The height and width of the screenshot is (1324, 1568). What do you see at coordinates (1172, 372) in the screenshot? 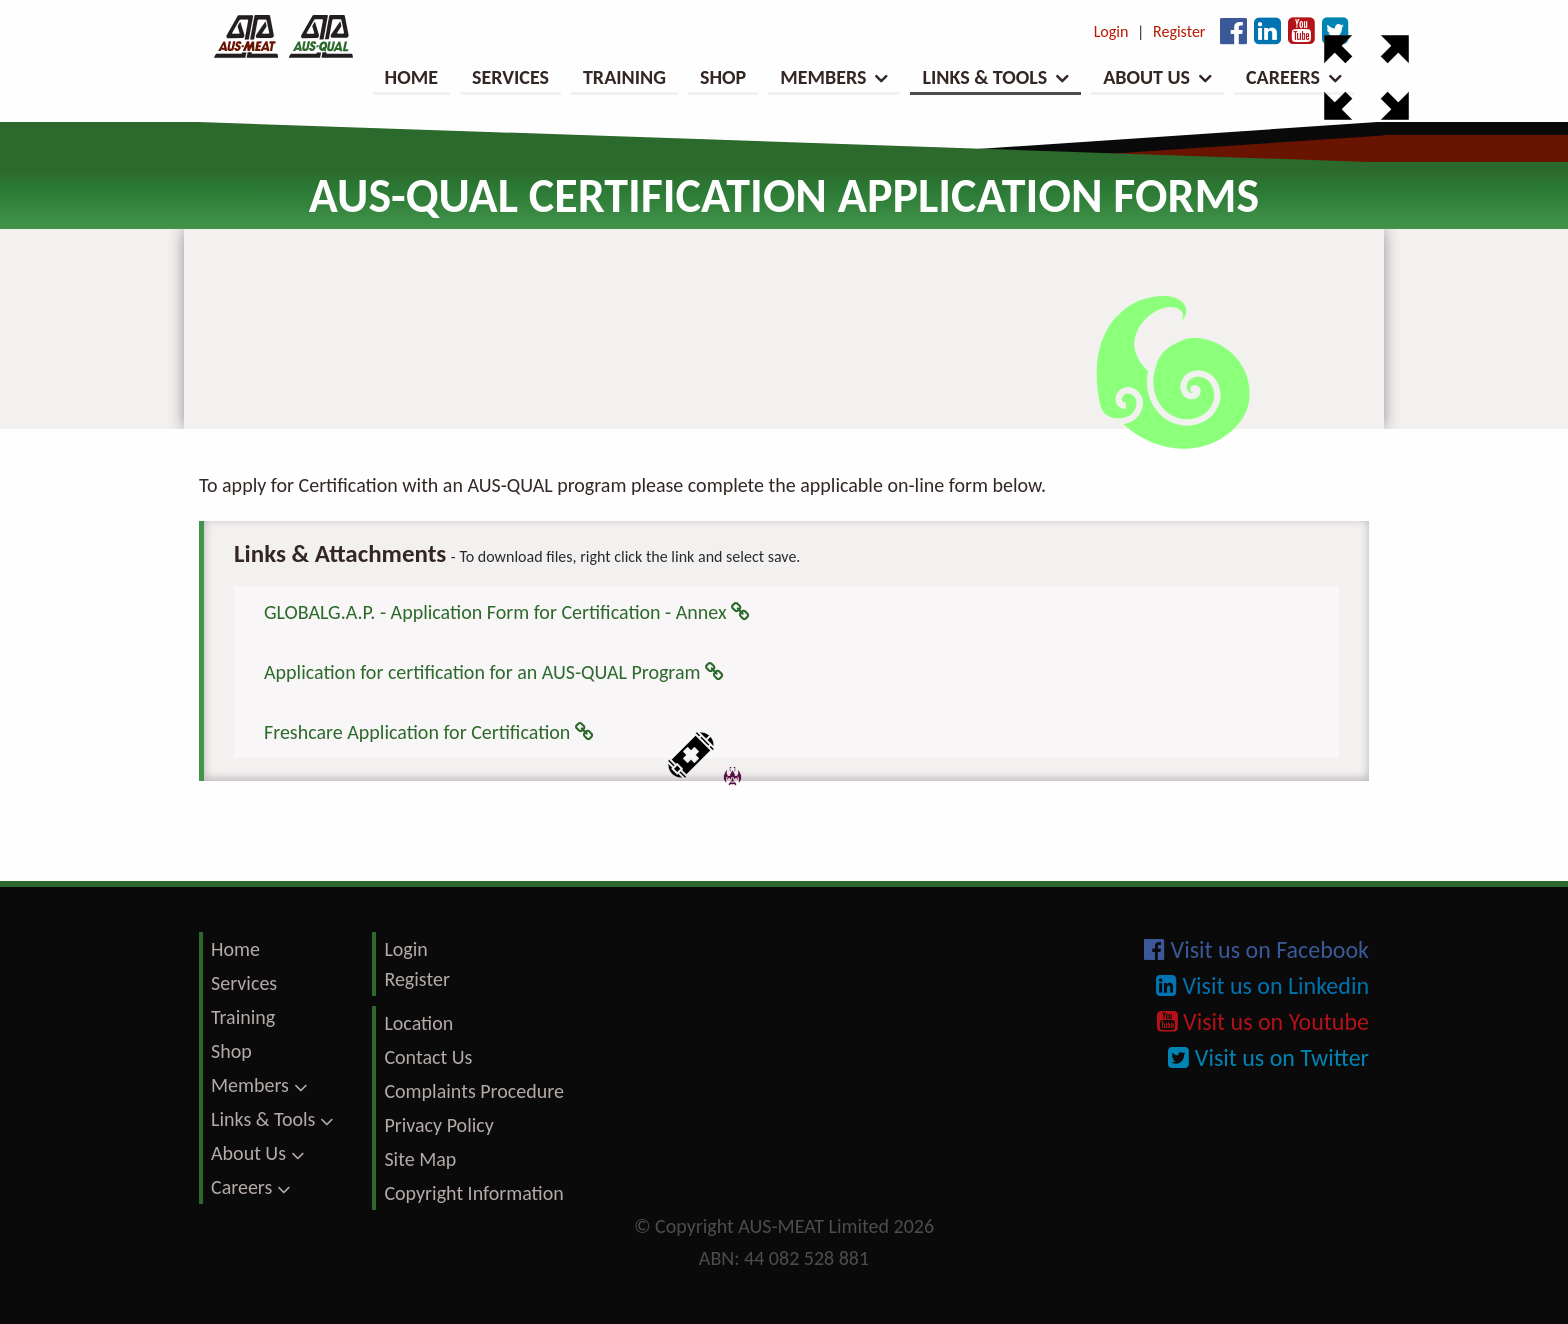
I see `indicates weather conditions in a game interface` at bounding box center [1172, 372].